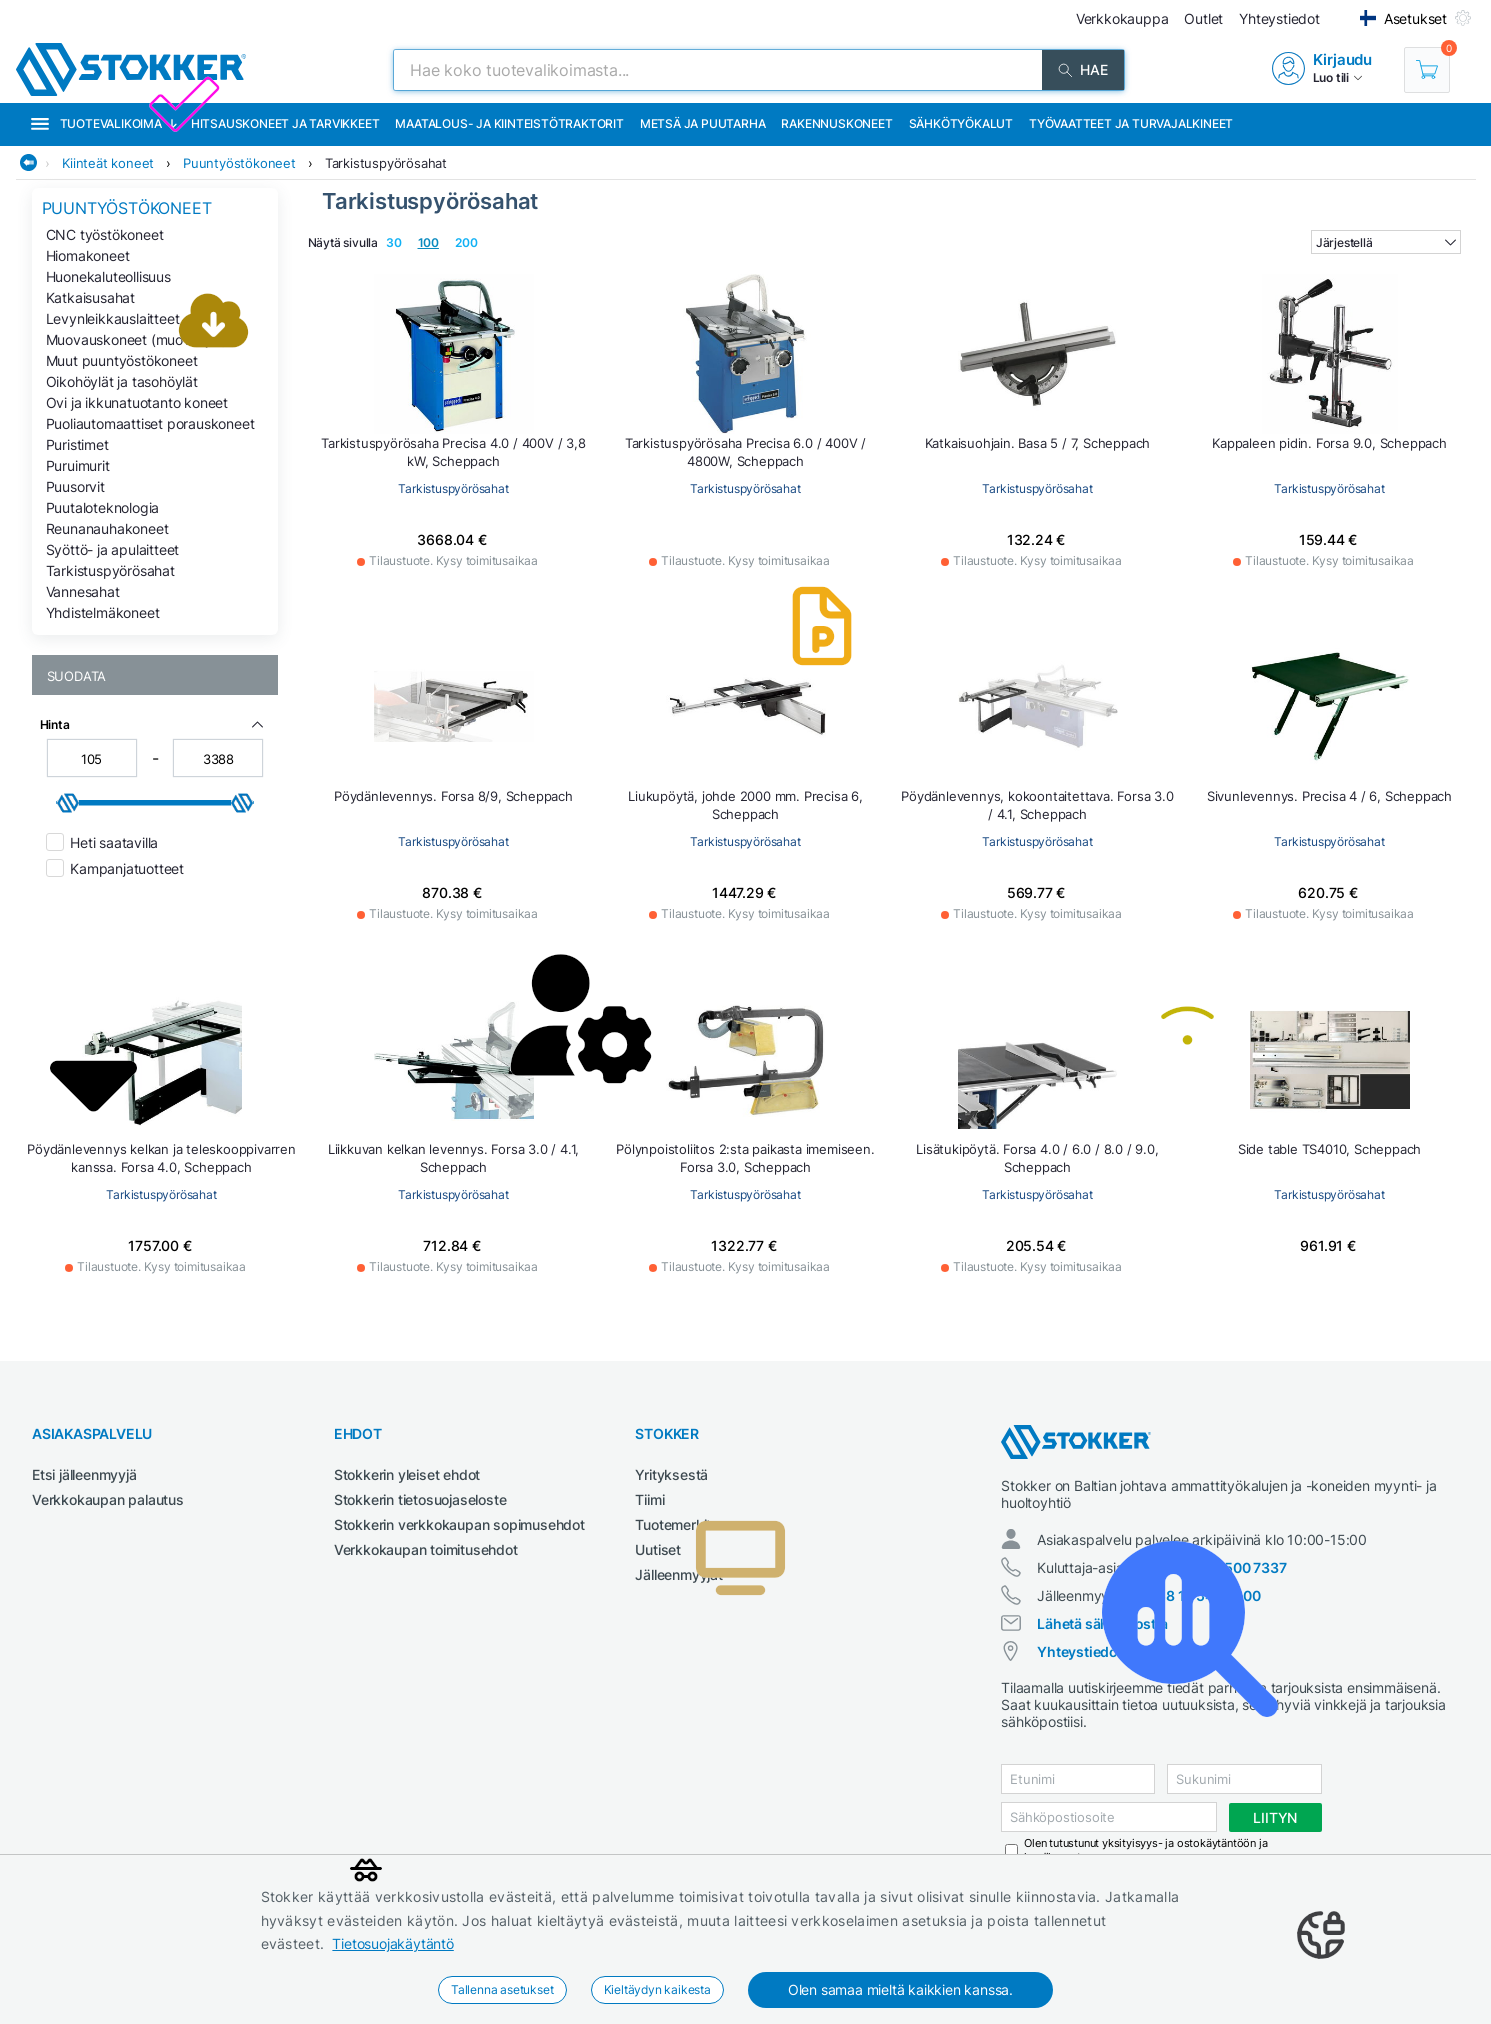 Image resolution: width=1491 pixels, height=2024 pixels. Describe the element at coordinates (183, 103) in the screenshot. I see `confirm or submit an action` at that location.